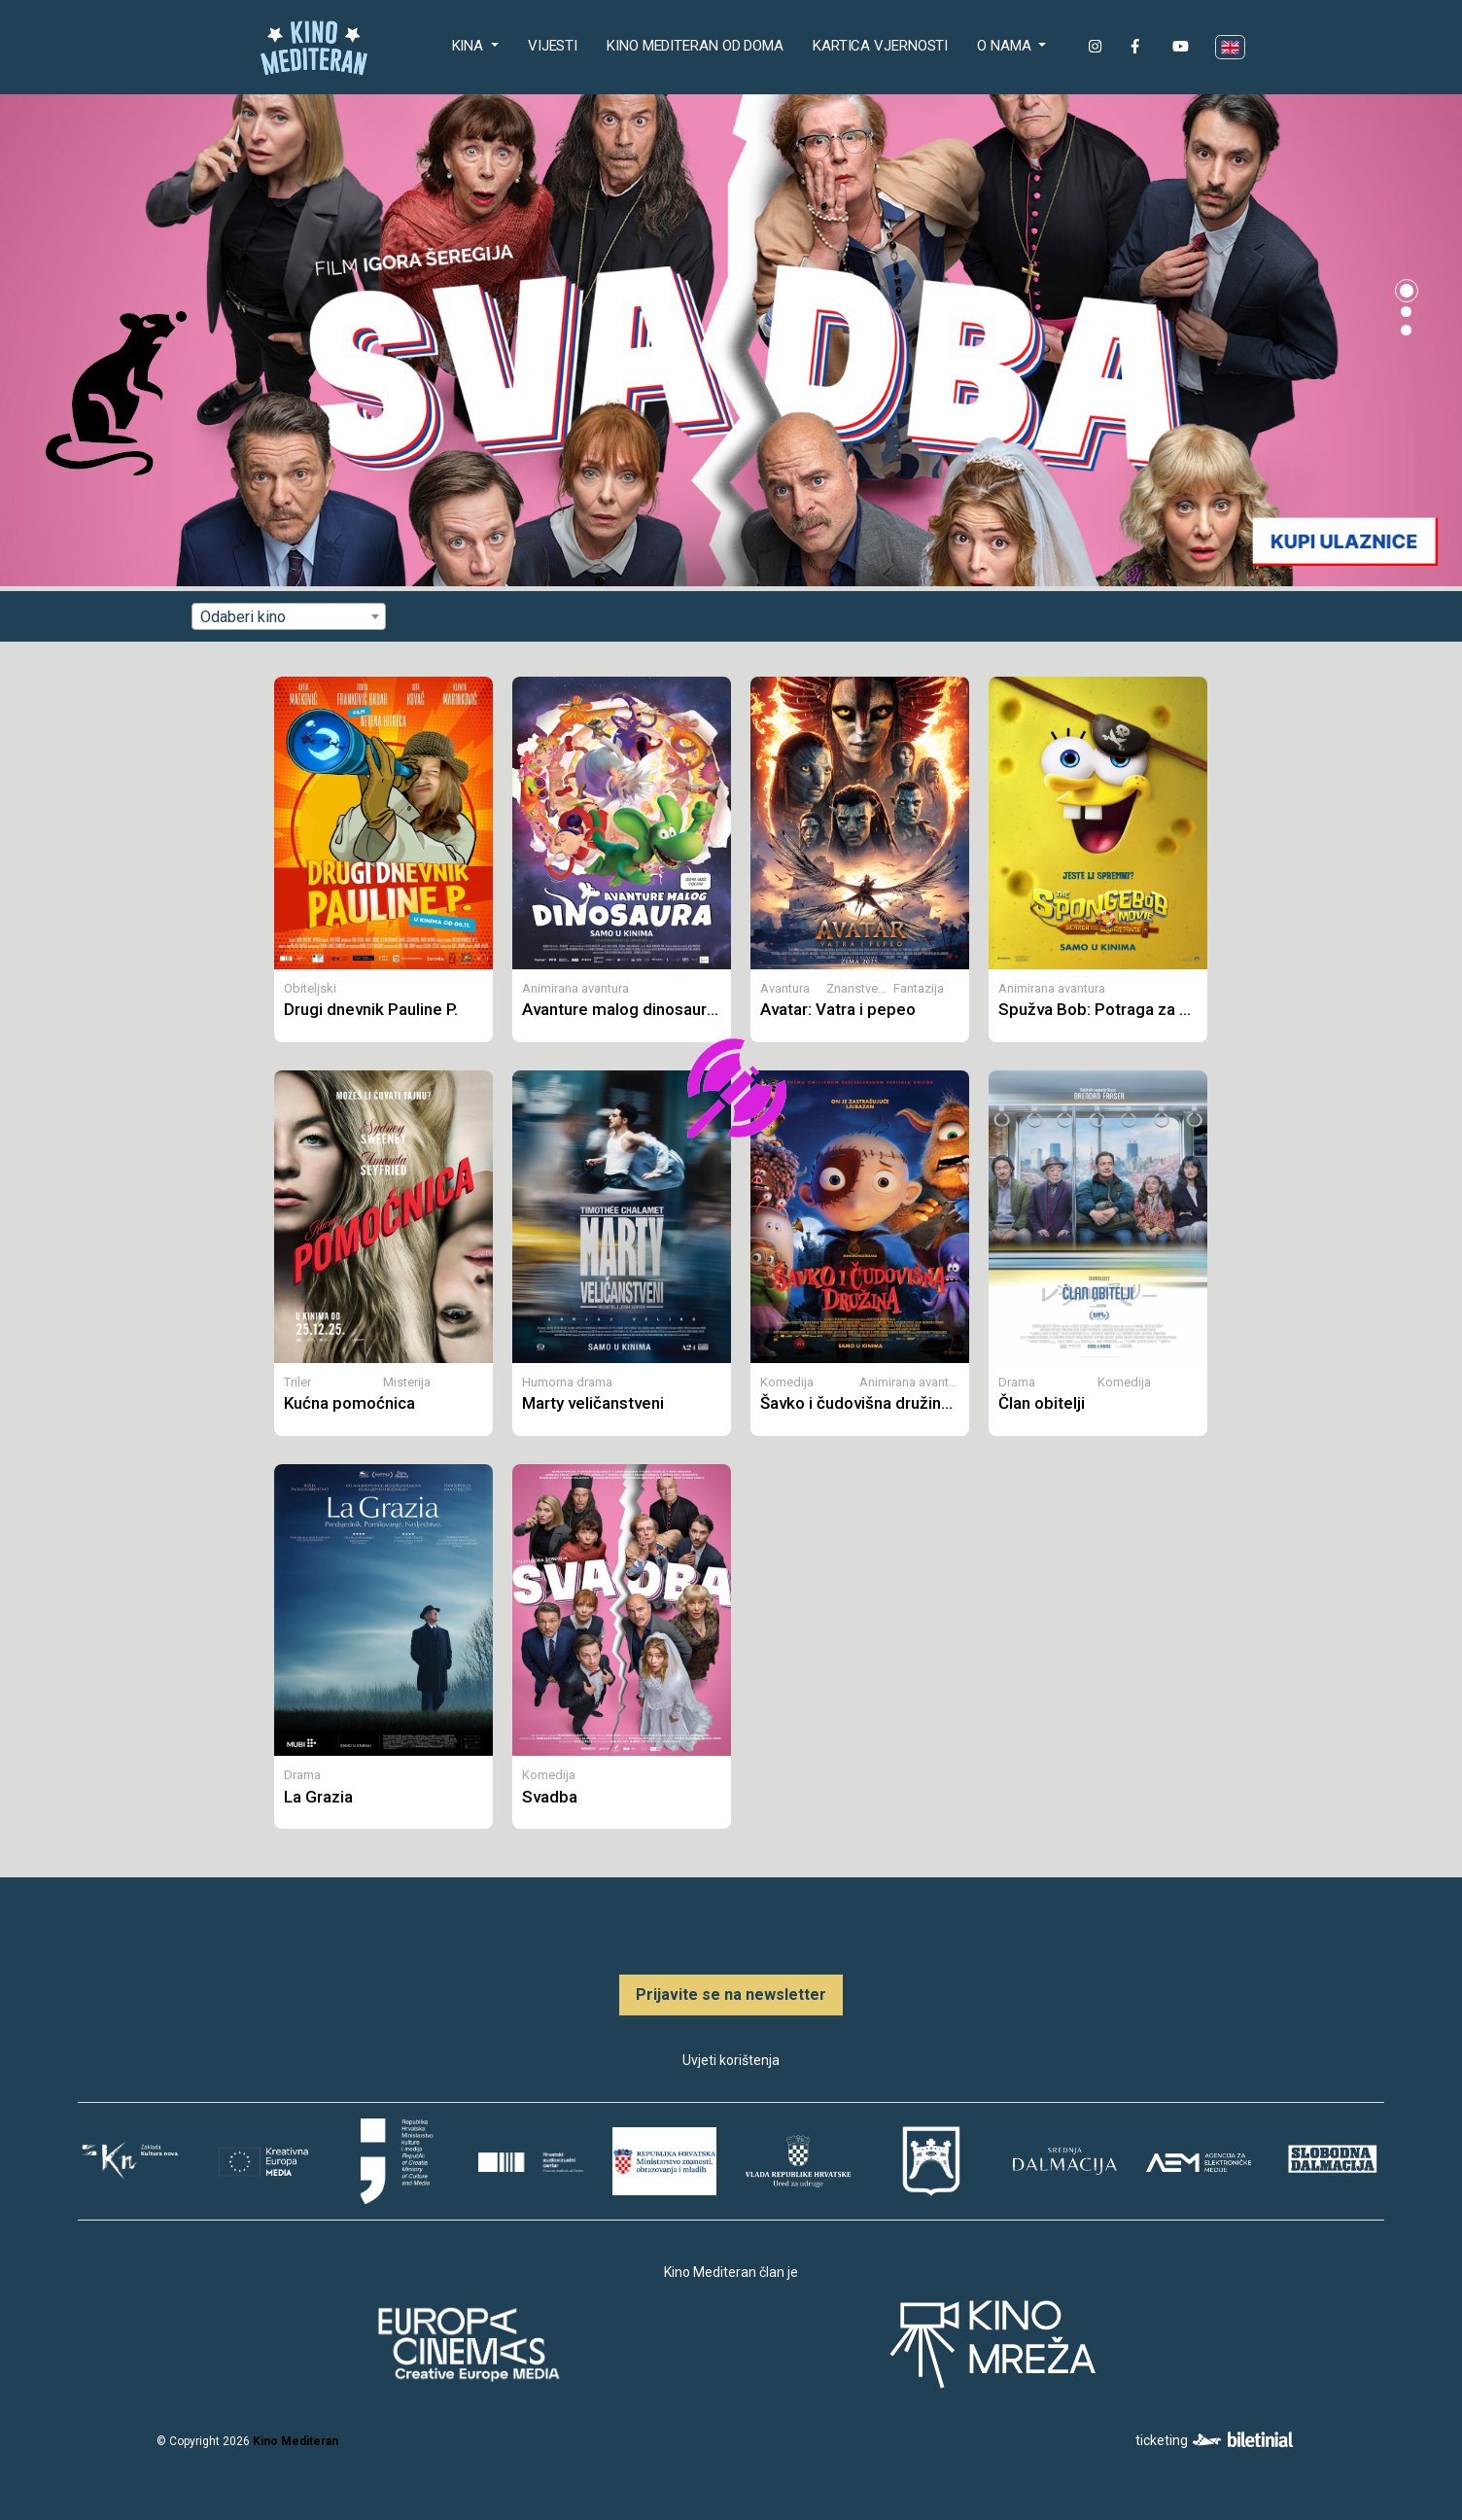  Describe the element at coordinates (116, 393) in the screenshot. I see `indicates pest or vermin in a game context` at that location.